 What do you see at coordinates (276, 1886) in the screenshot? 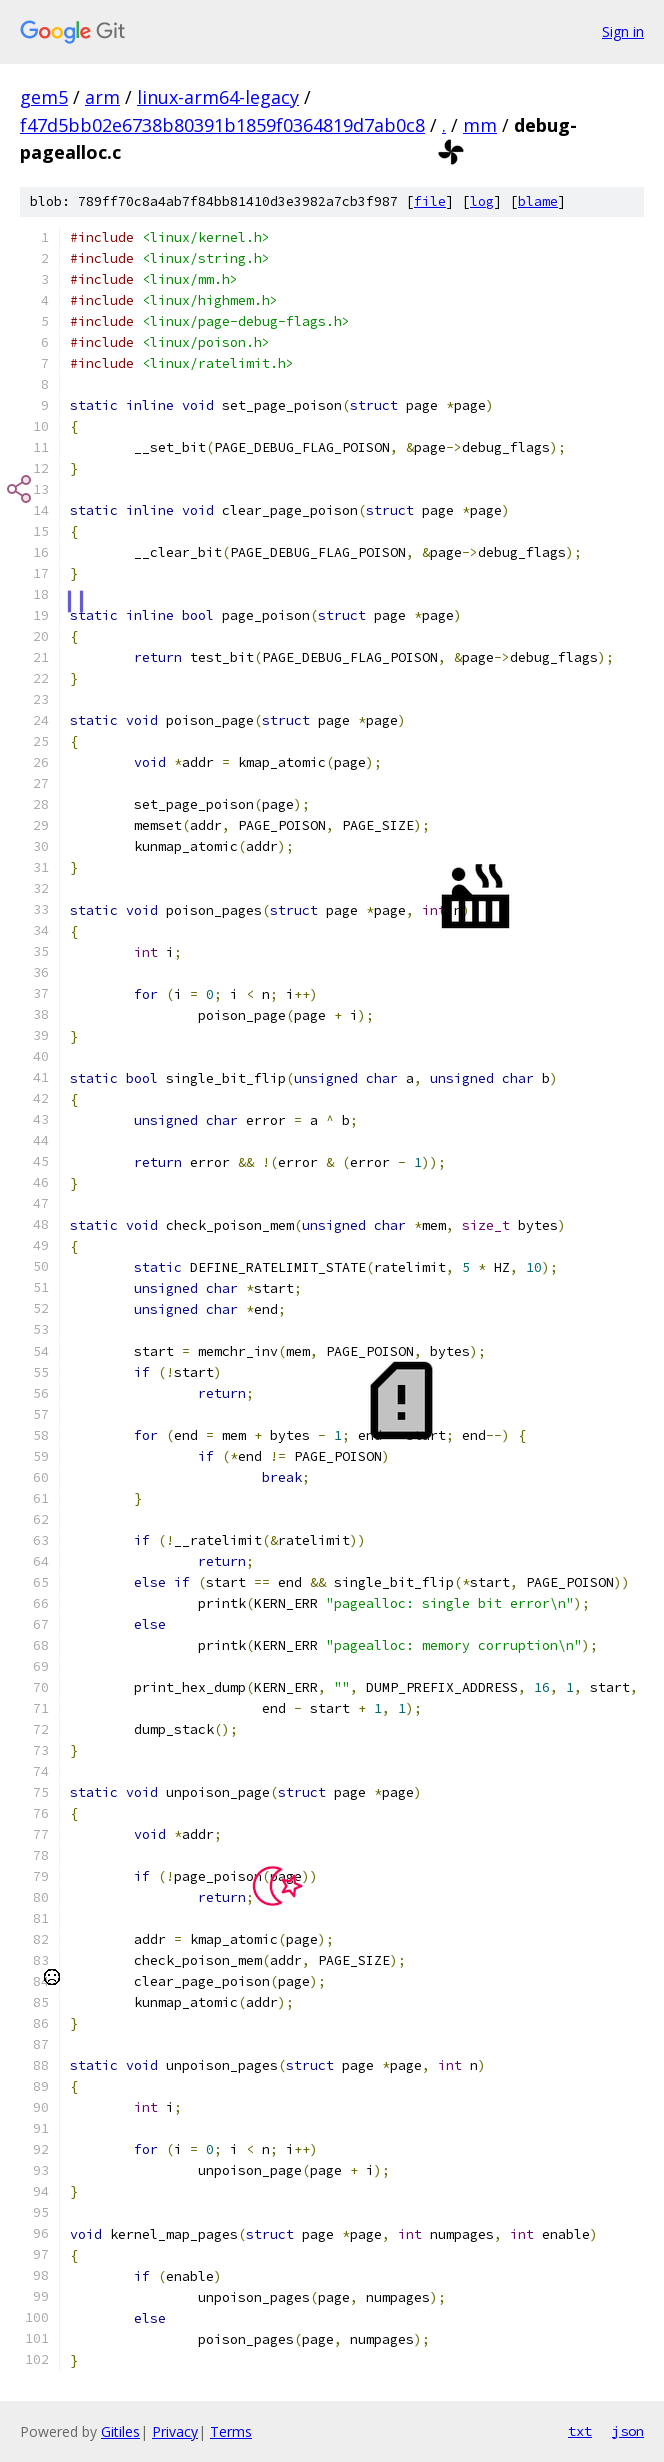
I see `toggle islamic calendar or prayer times` at bounding box center [276, 1886].